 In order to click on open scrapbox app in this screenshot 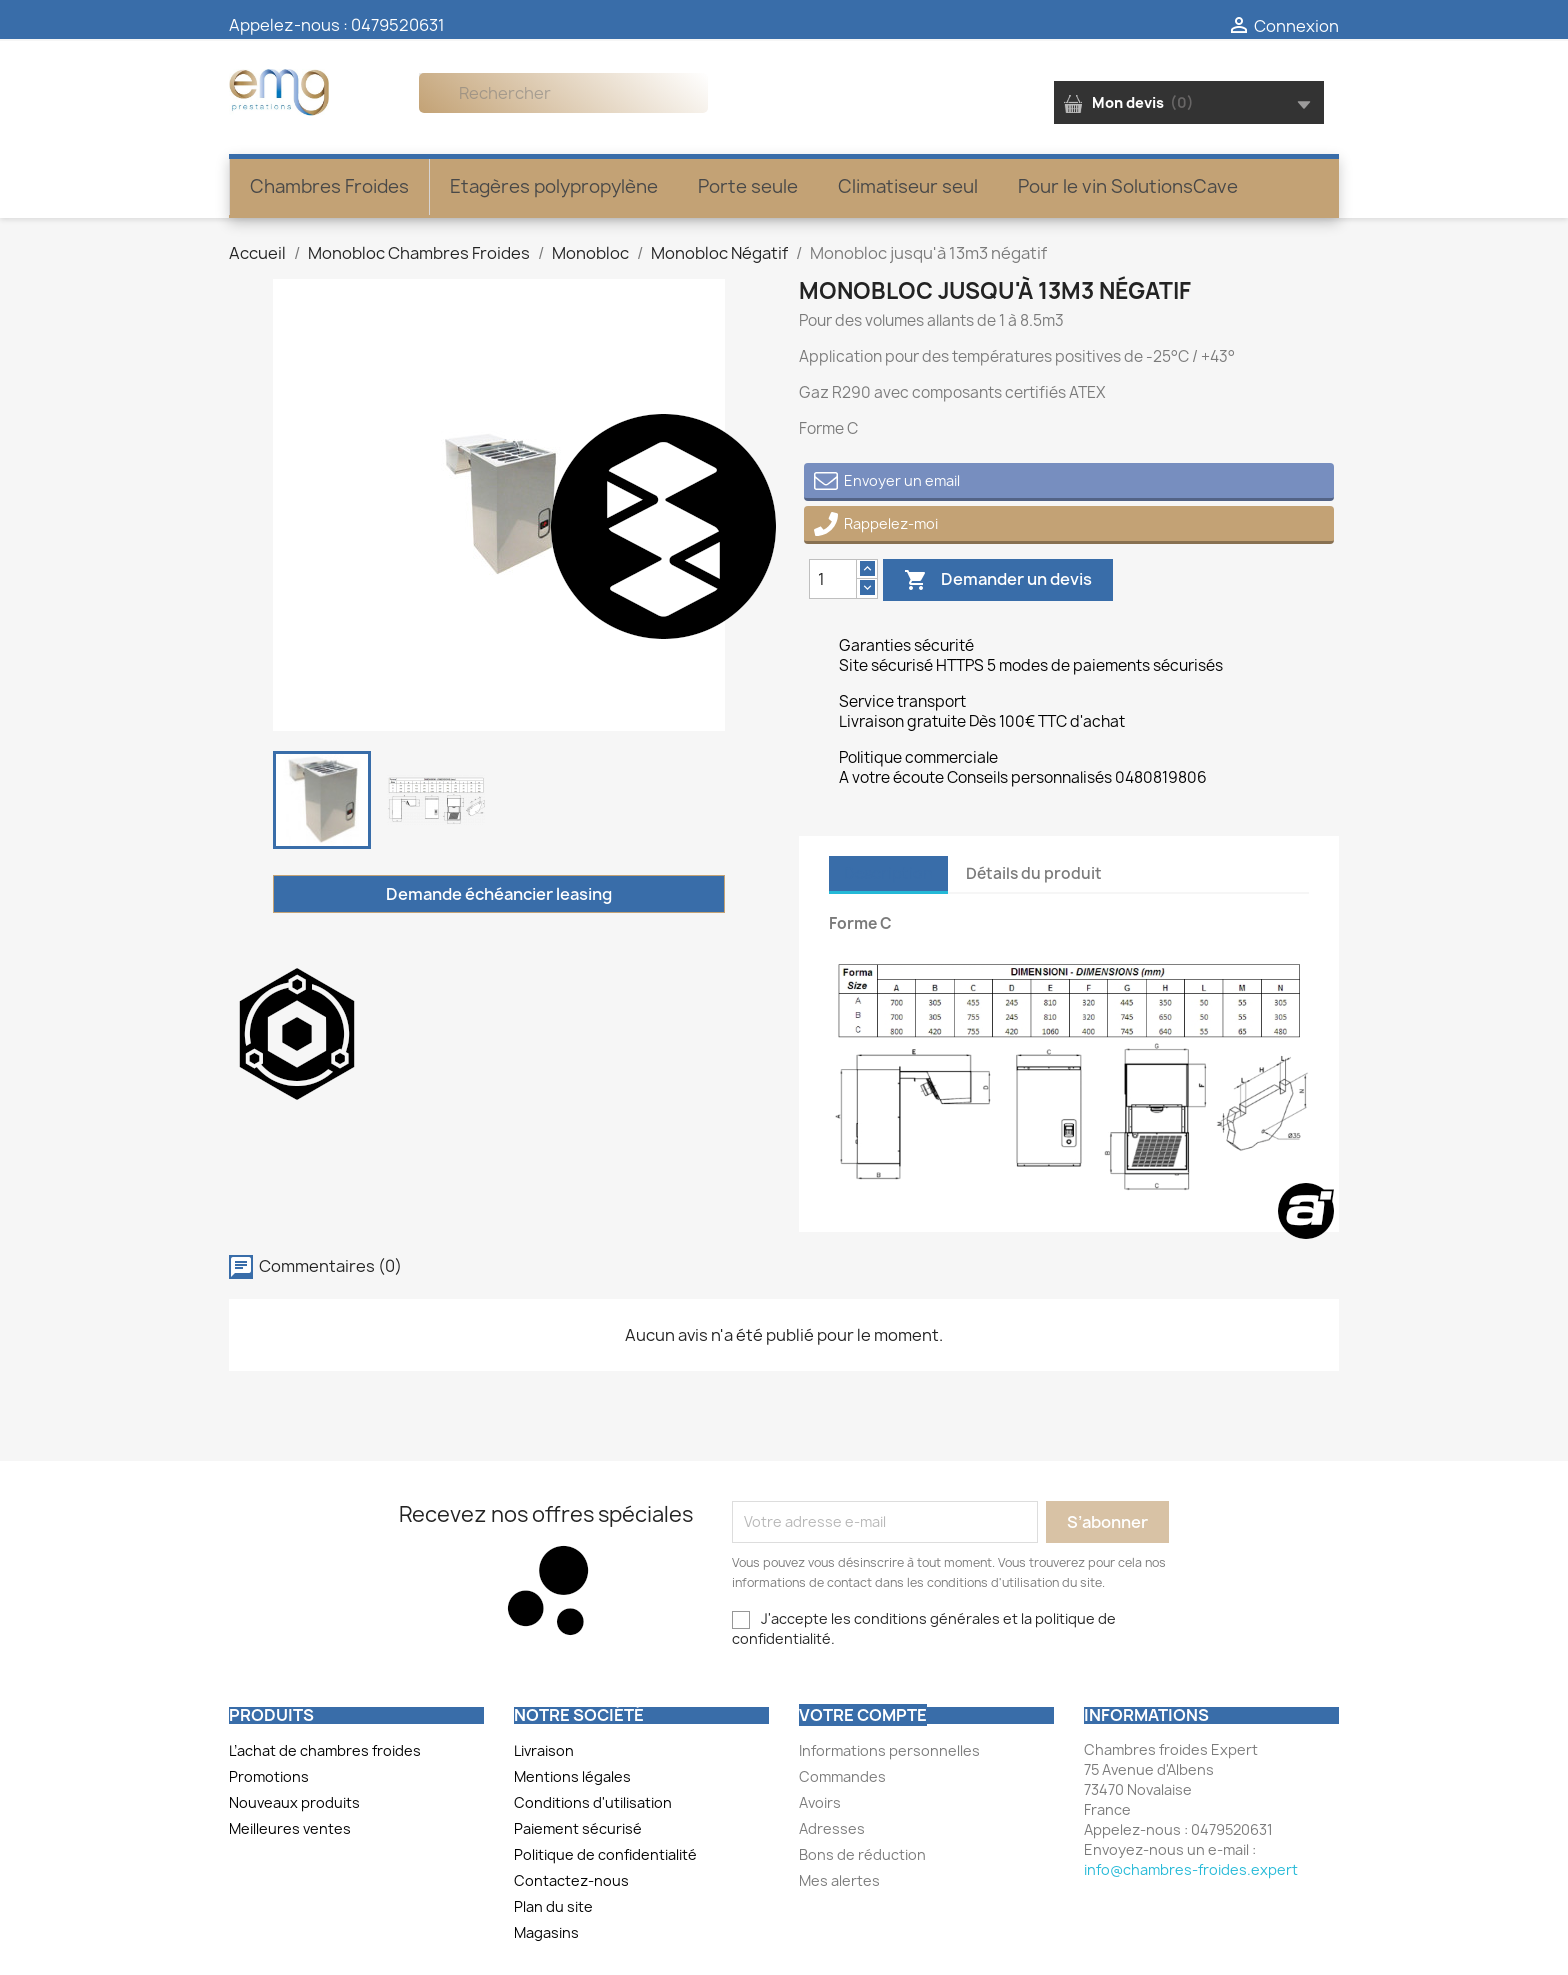, I will do `click(663, 526)`.